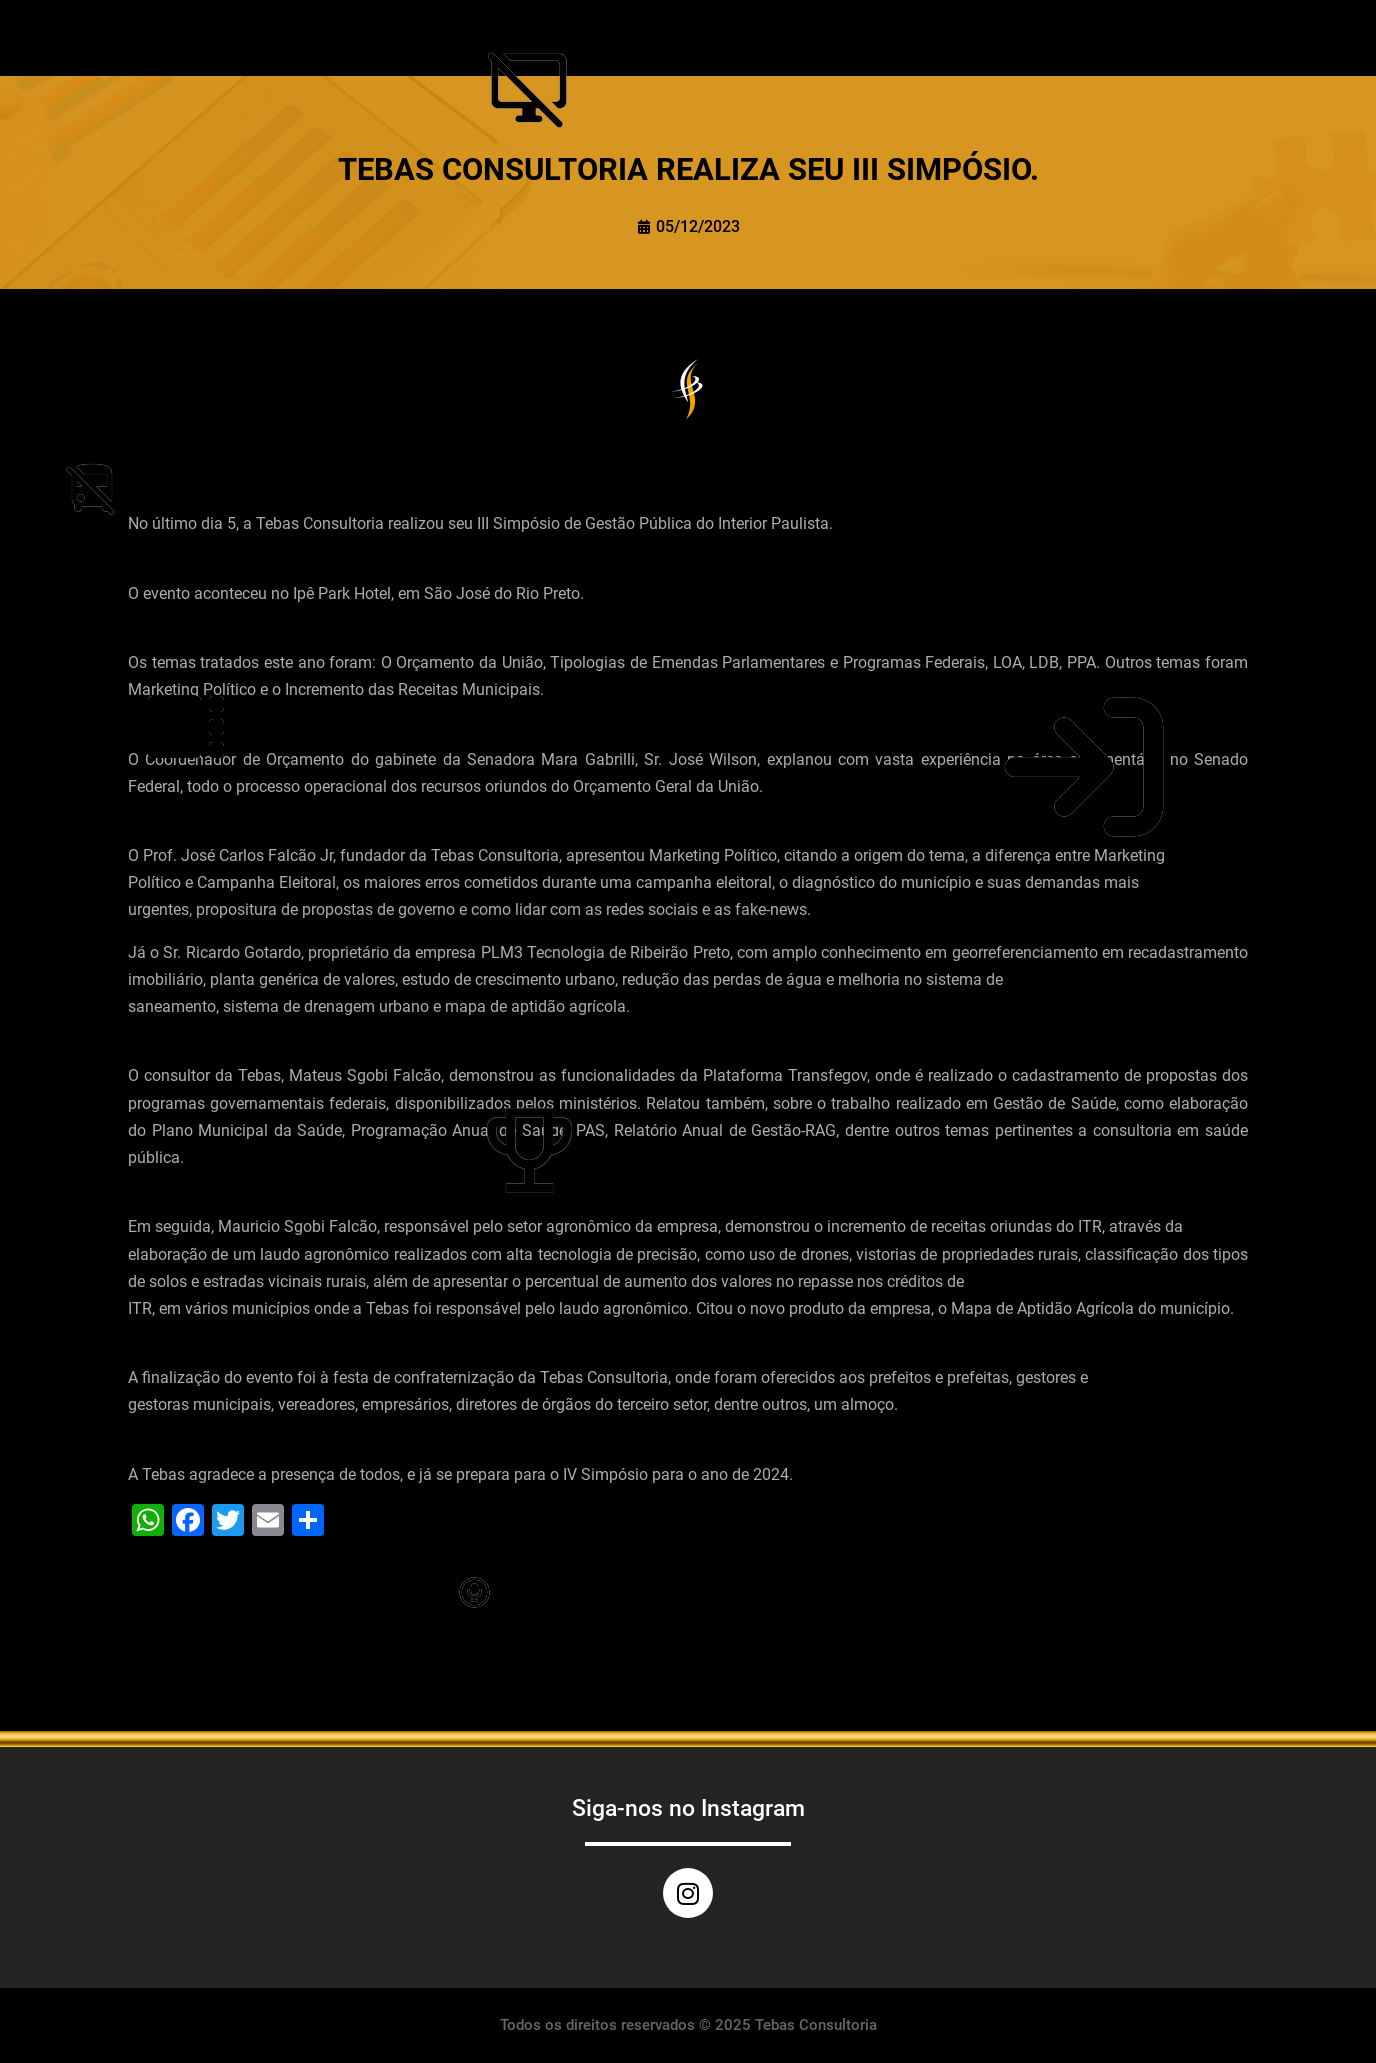  Describe the element at coordinates (529, 1150) in the screenshot. I see `view achievements or awards` at that location.